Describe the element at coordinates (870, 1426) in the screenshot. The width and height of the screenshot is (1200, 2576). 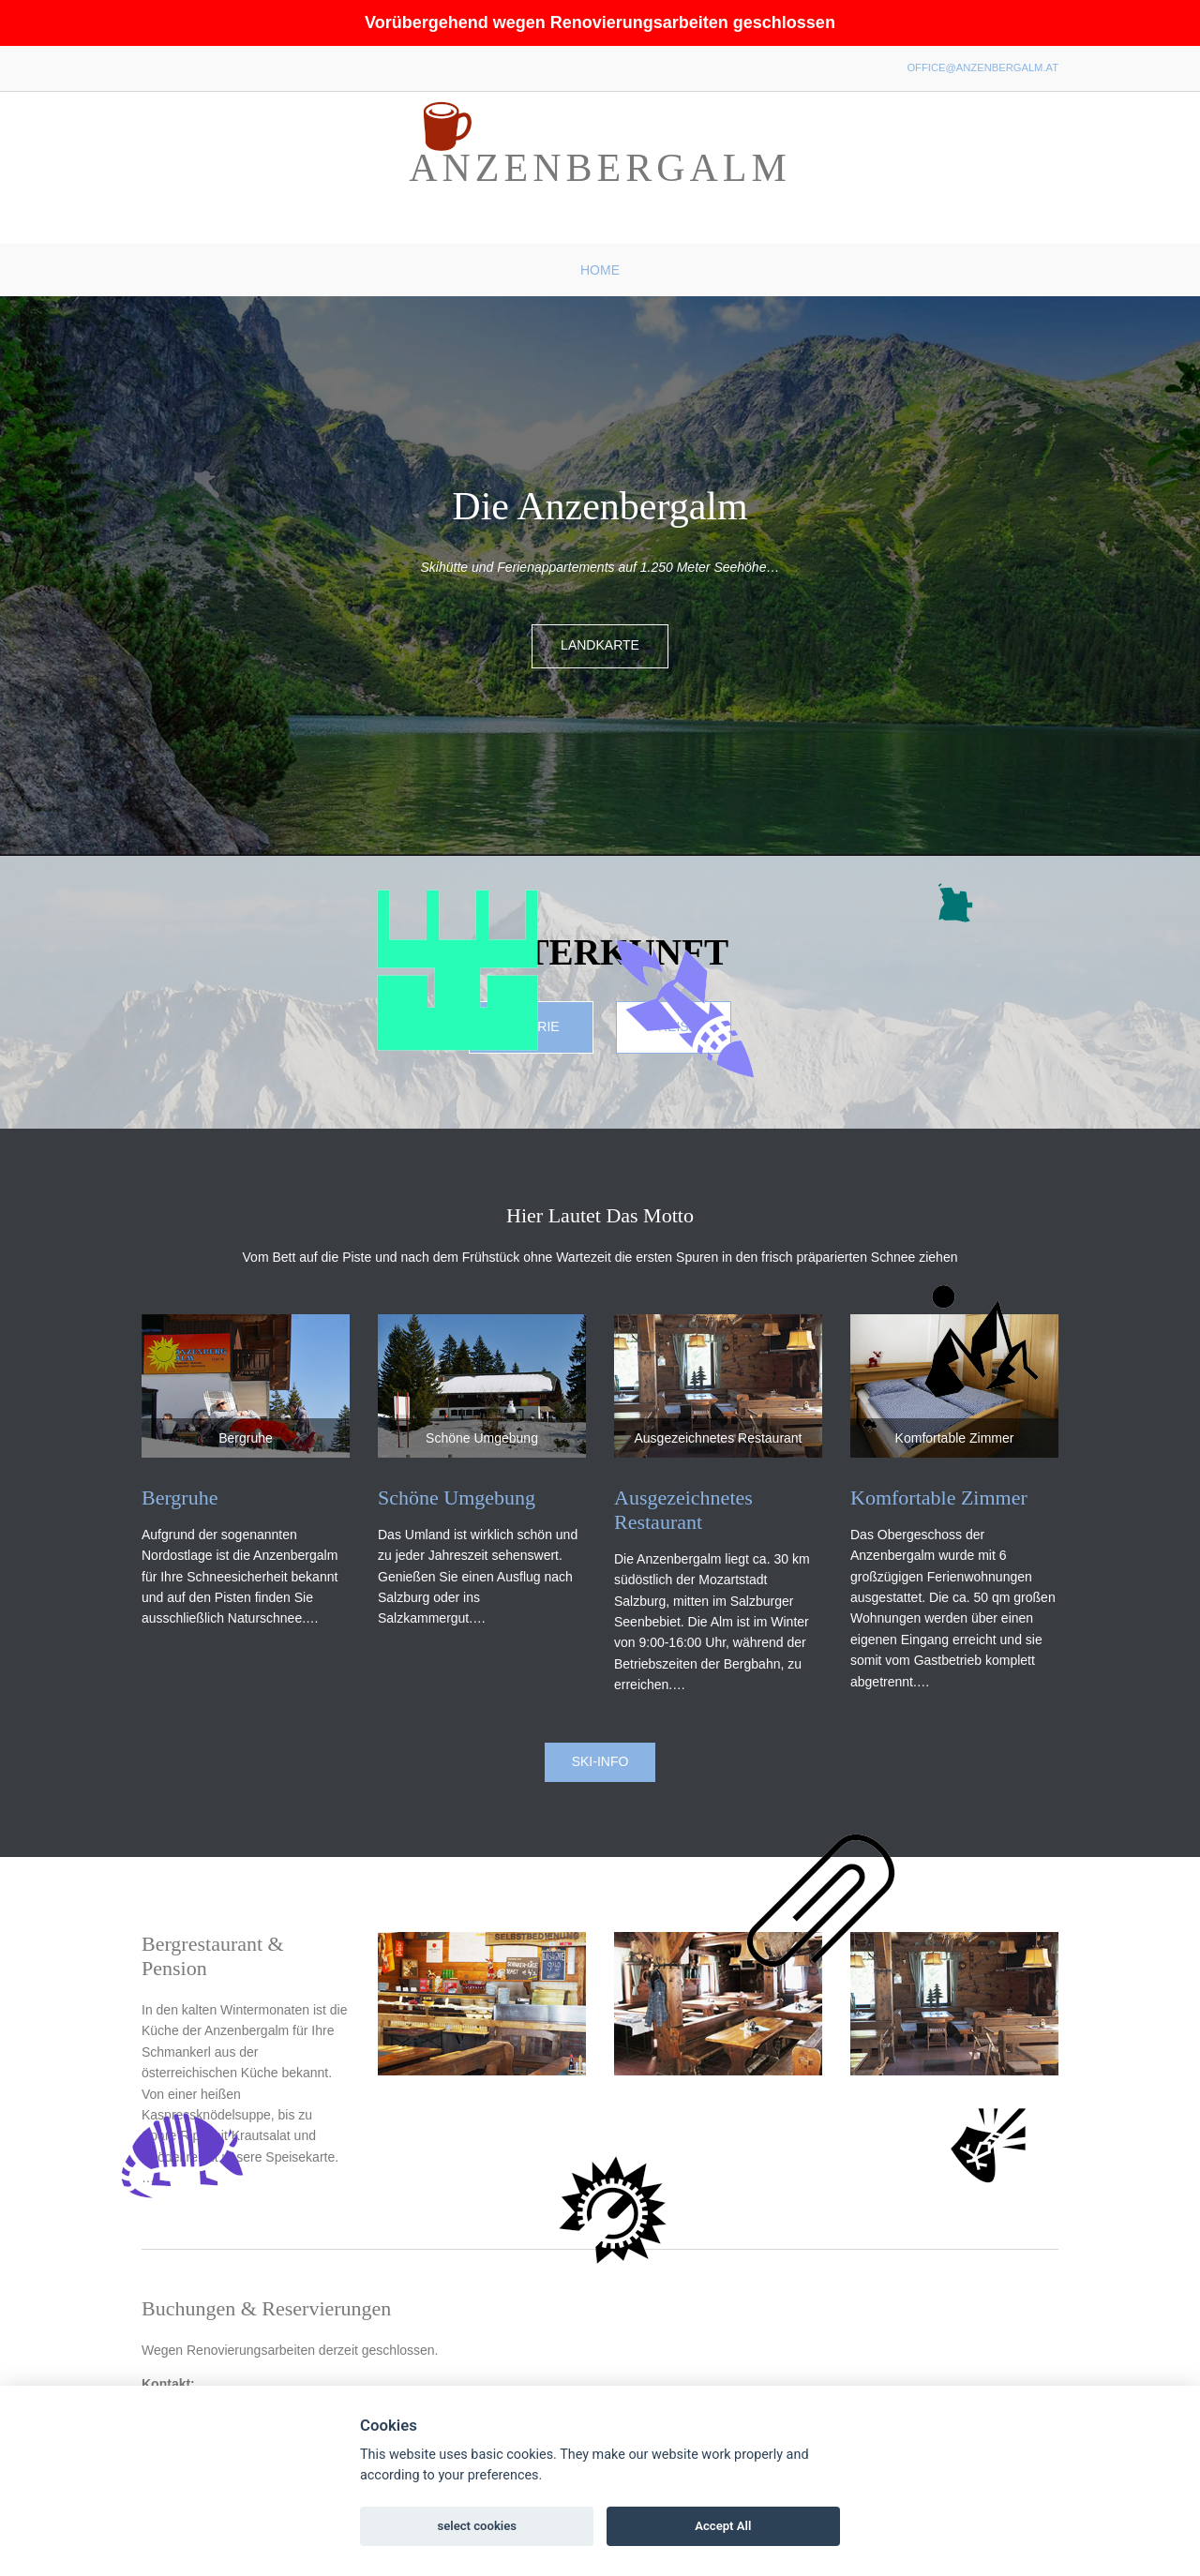
I see `download file from cloud storage` at that location.